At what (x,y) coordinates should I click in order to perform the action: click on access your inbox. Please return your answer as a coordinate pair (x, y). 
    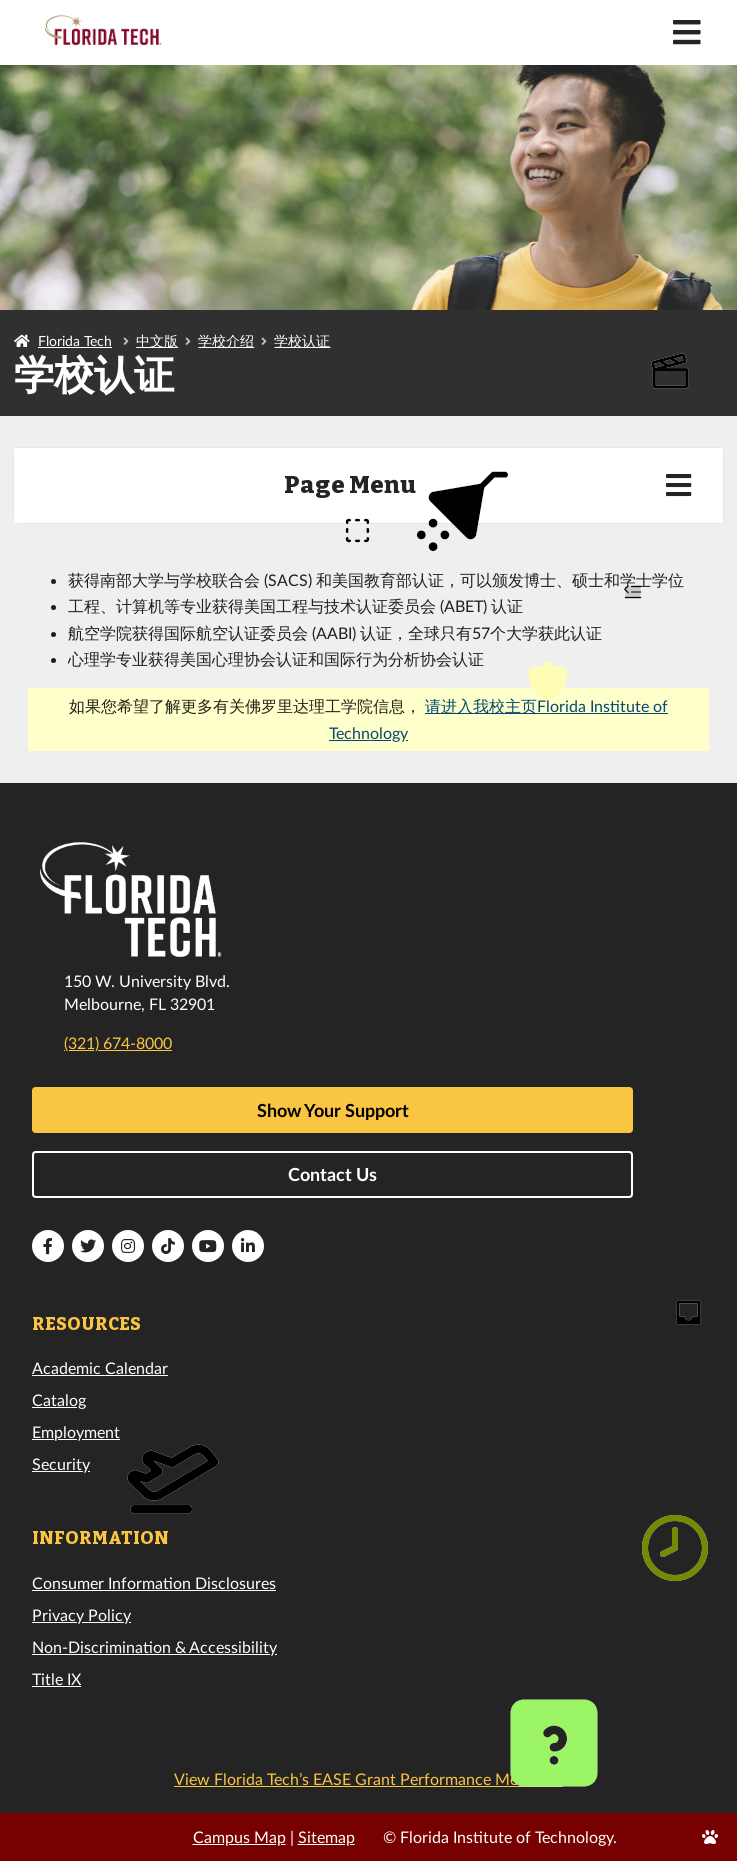
    Looking at the image, I should click on (688, 1312).